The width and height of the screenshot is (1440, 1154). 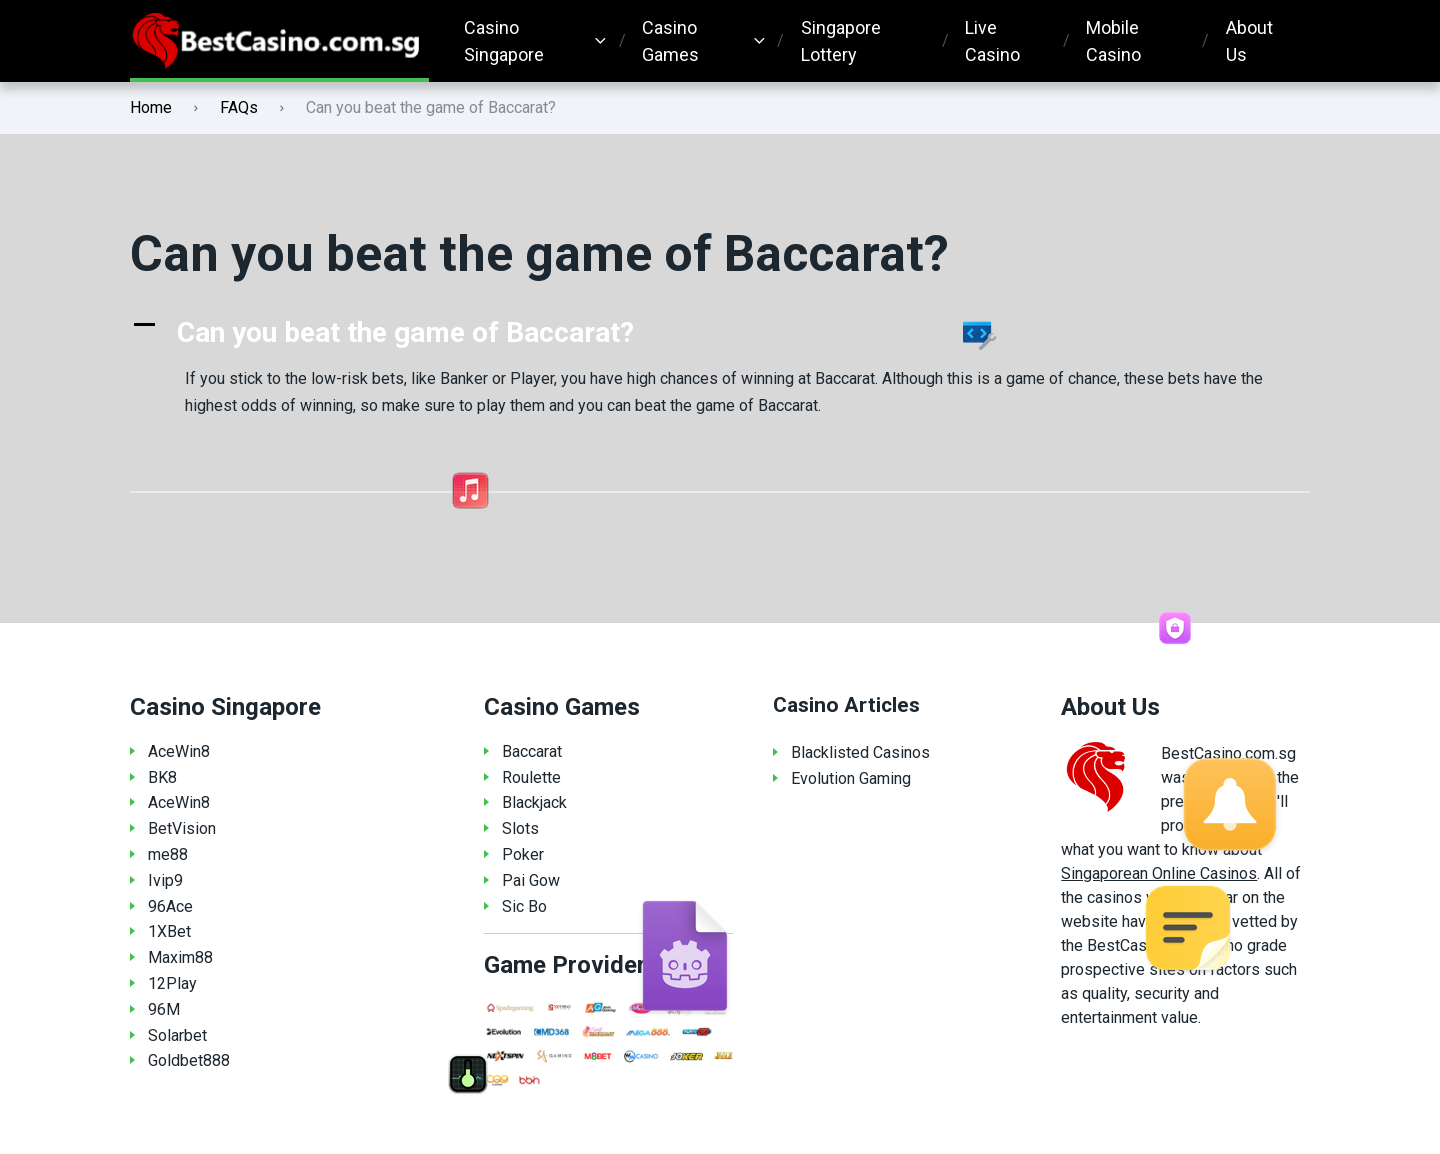 What do you see at coordinates (1175, 628) in the screenshot?
I see `open ente auth two-factor authentication app` at bounding box center [1175, 628].